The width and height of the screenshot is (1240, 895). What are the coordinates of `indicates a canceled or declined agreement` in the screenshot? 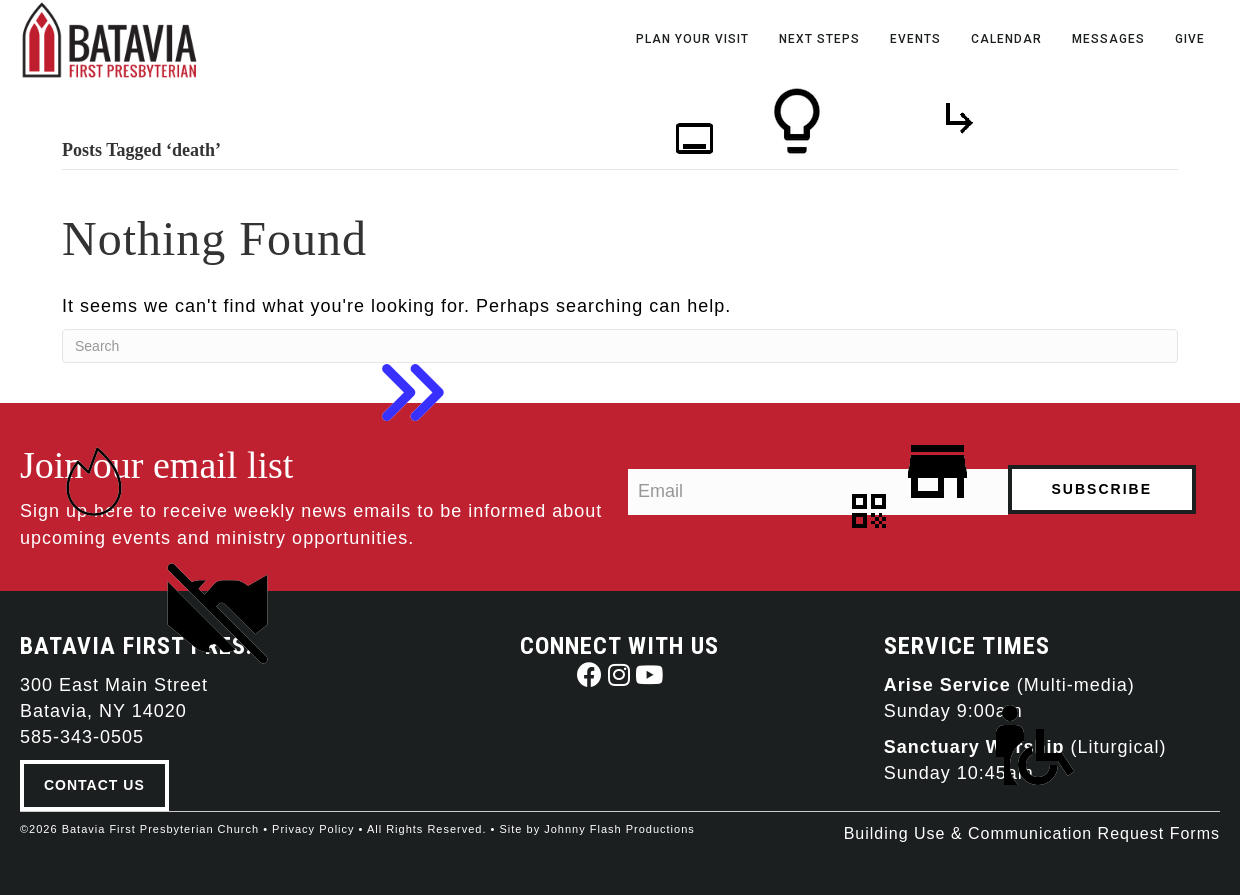 It's located at (217, 613).